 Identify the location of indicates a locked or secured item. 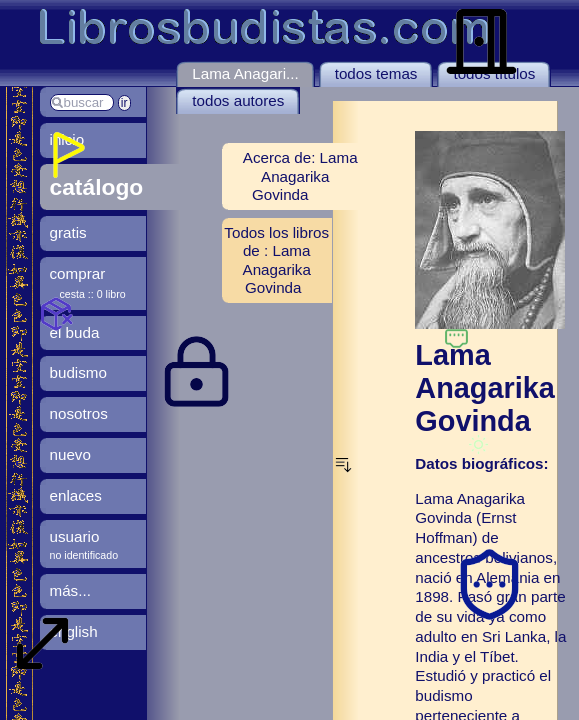
(196, 371).